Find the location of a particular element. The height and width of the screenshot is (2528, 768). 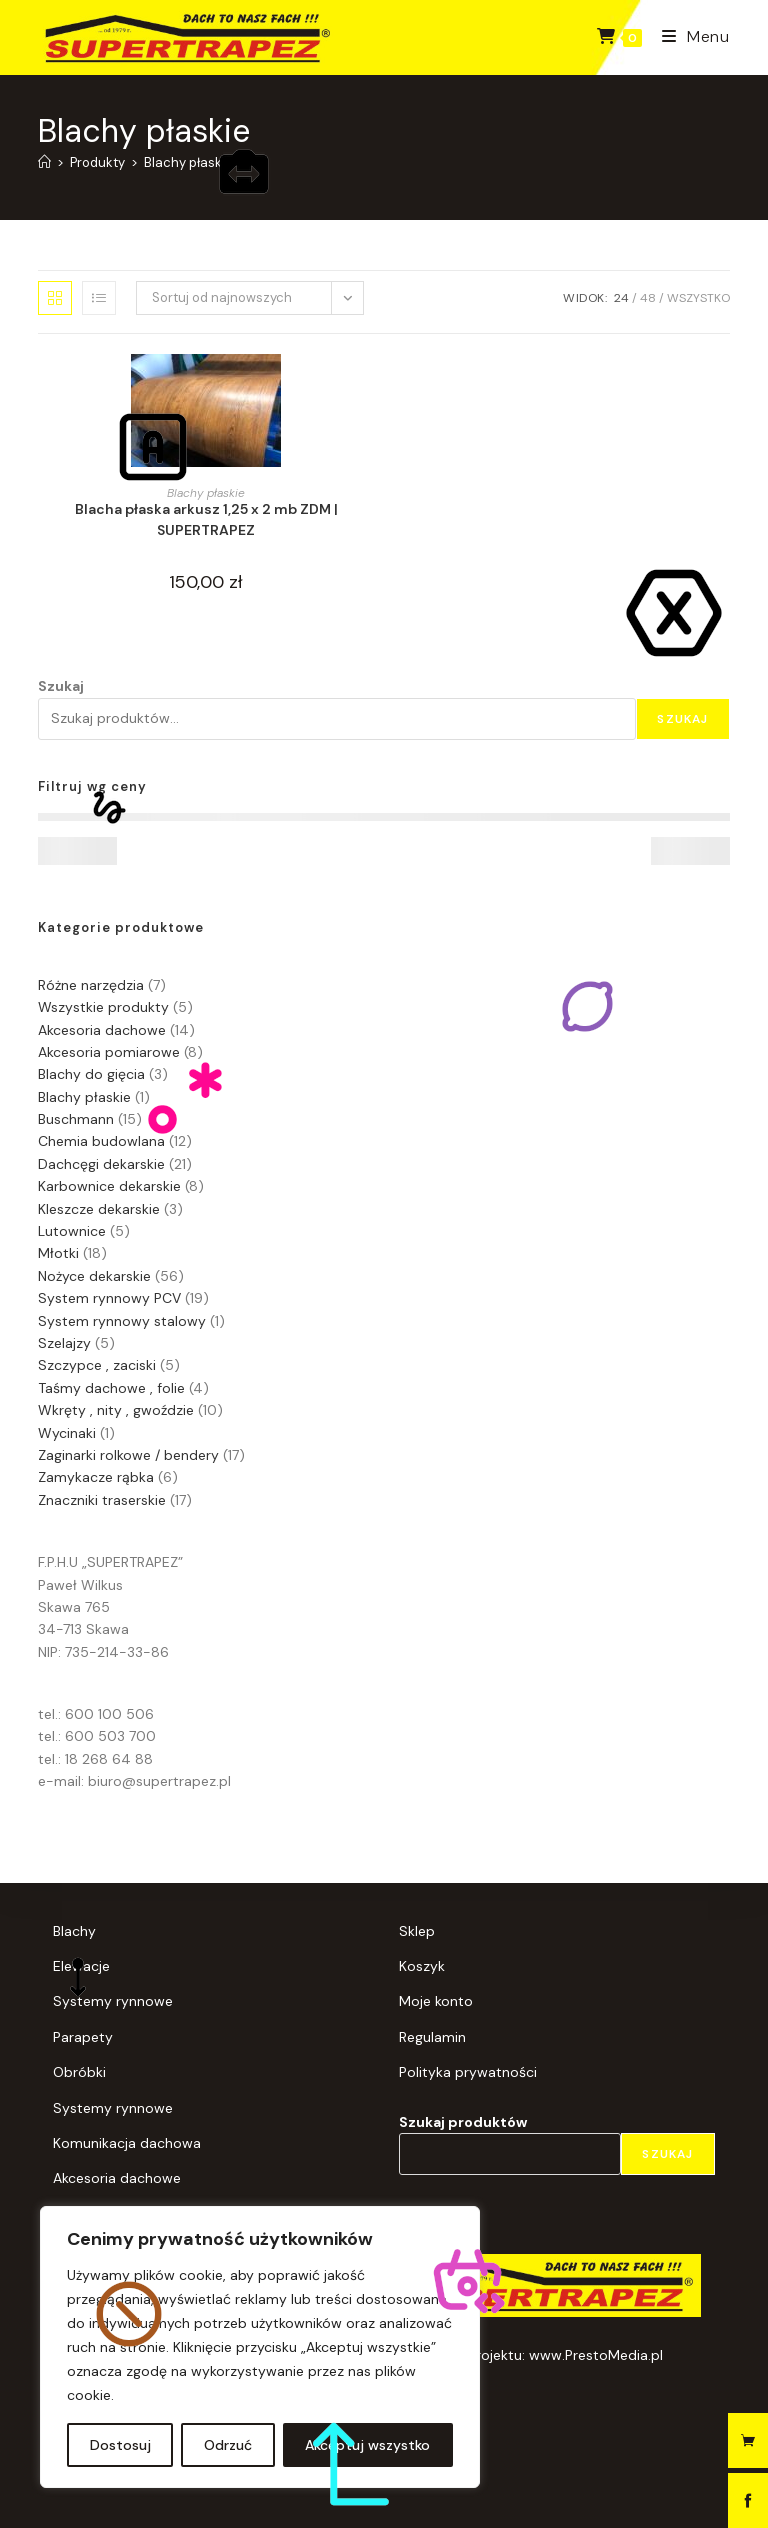

access shopping cart API or developer settings is located at coordinates (467, 2279).